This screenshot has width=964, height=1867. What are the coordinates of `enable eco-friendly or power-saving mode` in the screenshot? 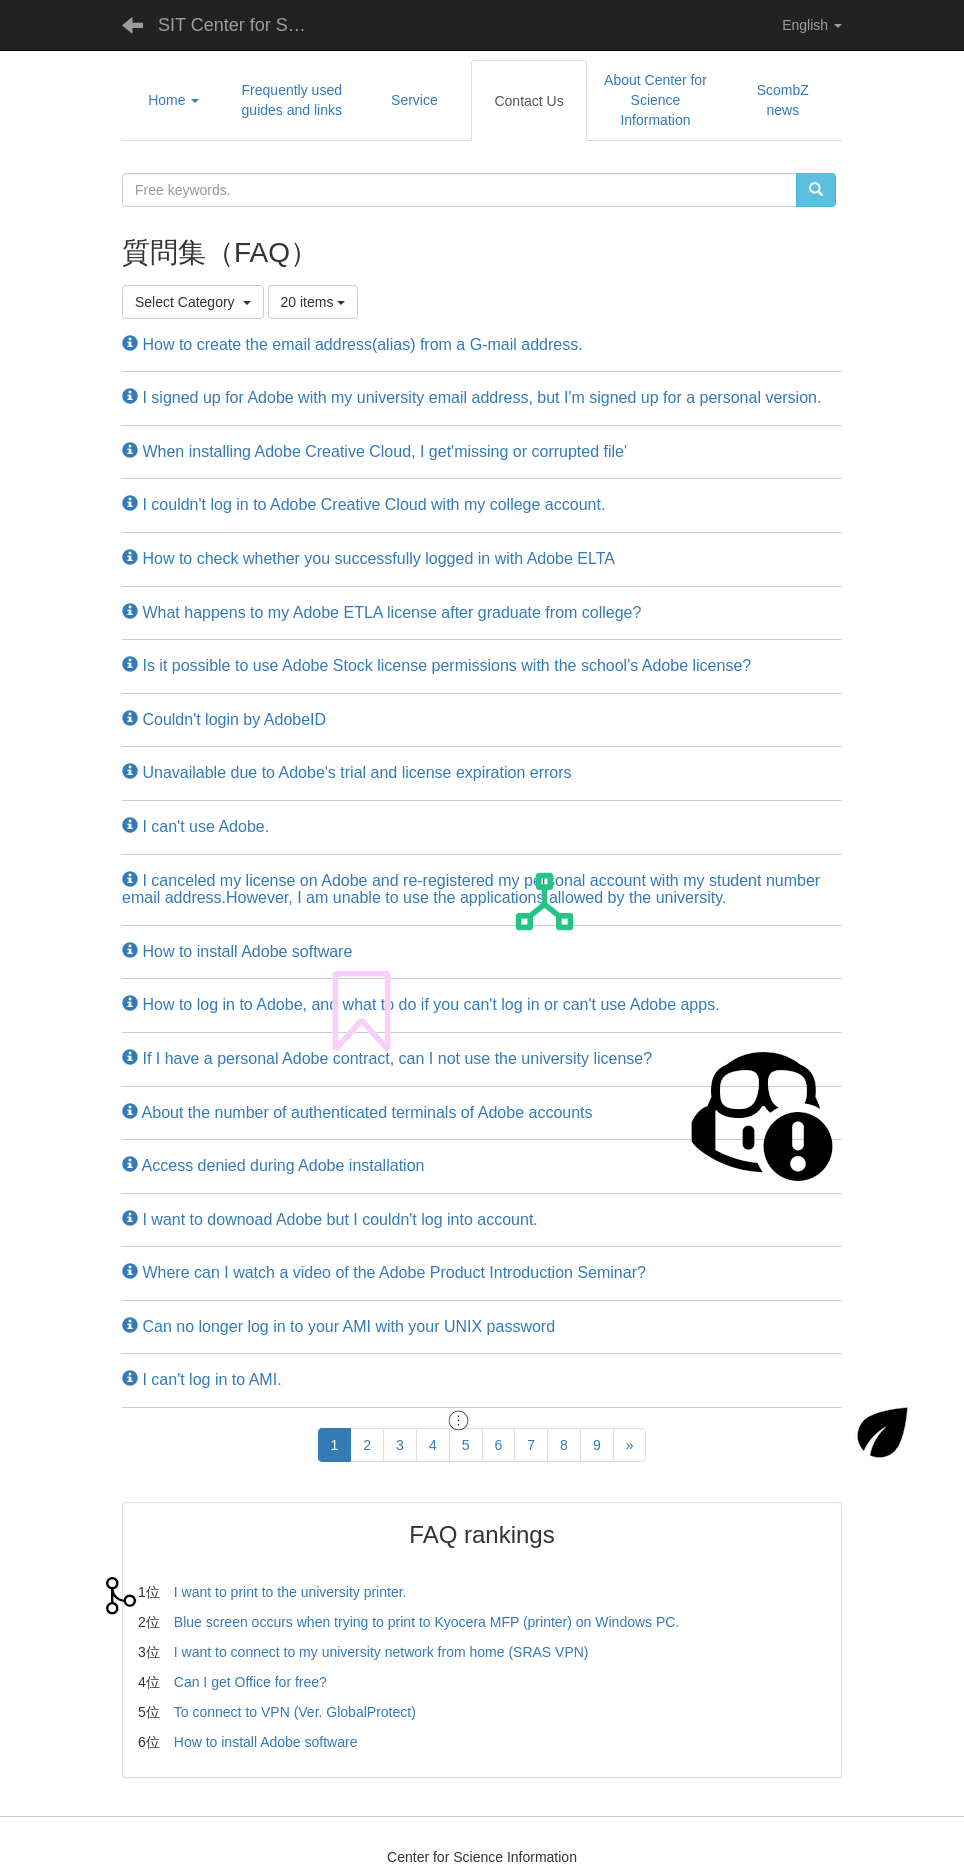 It's located at (882, 1432).